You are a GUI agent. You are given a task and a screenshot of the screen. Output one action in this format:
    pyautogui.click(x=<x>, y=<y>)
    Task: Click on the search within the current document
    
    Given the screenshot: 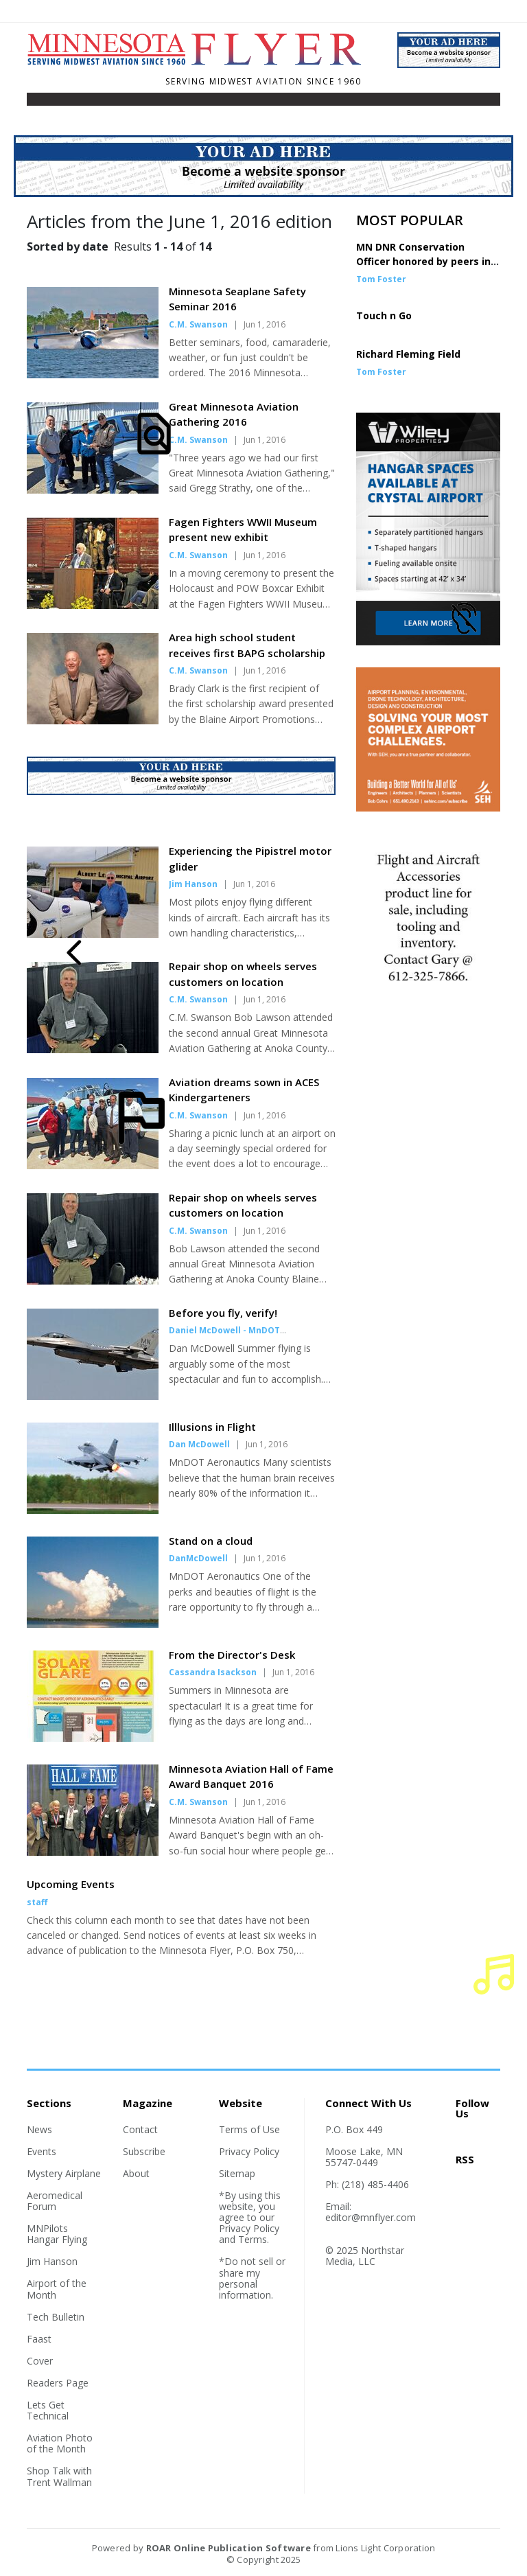 What is the action you would take?
    pyautogui.click(x=154, y=433)
    